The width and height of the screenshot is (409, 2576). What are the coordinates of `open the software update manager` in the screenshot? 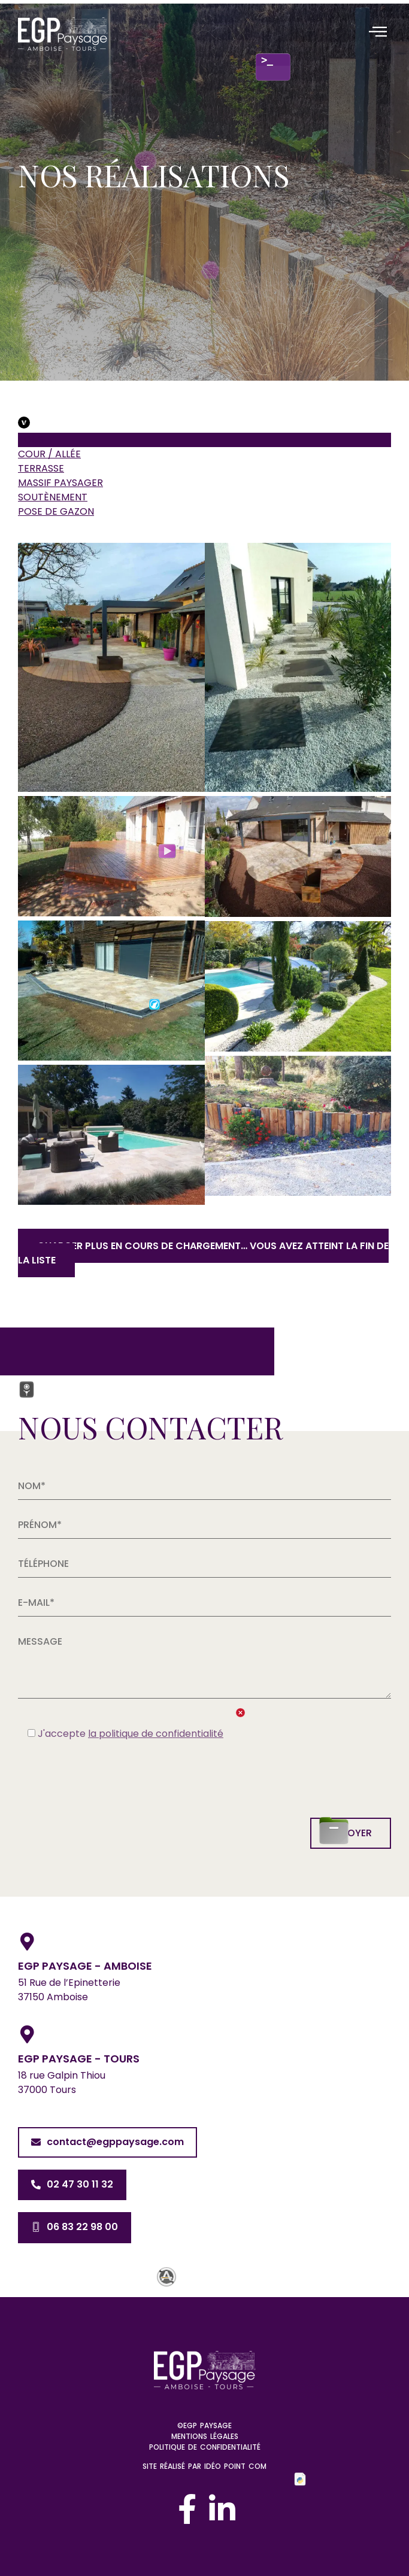 It's located at (166, 2277).